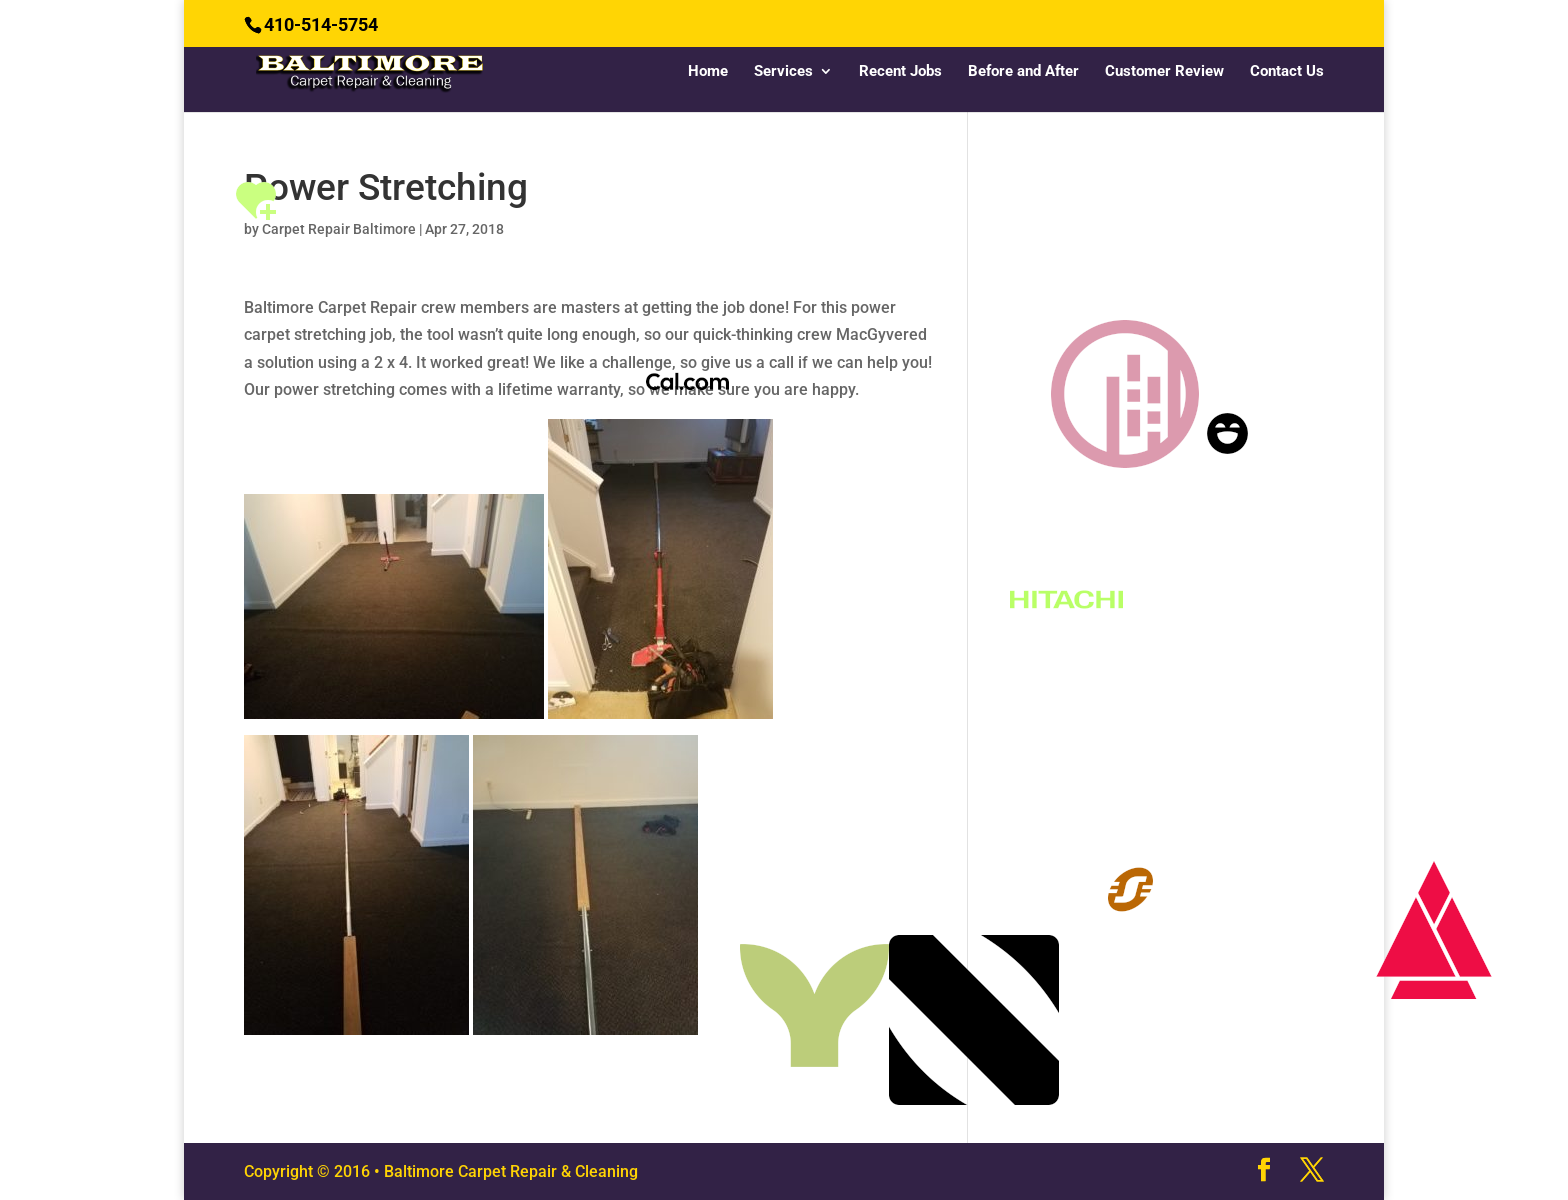 This screenshot has width=1568, height=1200. What do you see at coordinates (1066, 599) in the screenshot?
I see `hitachi brand logo` at bounding box center [1066, 599].